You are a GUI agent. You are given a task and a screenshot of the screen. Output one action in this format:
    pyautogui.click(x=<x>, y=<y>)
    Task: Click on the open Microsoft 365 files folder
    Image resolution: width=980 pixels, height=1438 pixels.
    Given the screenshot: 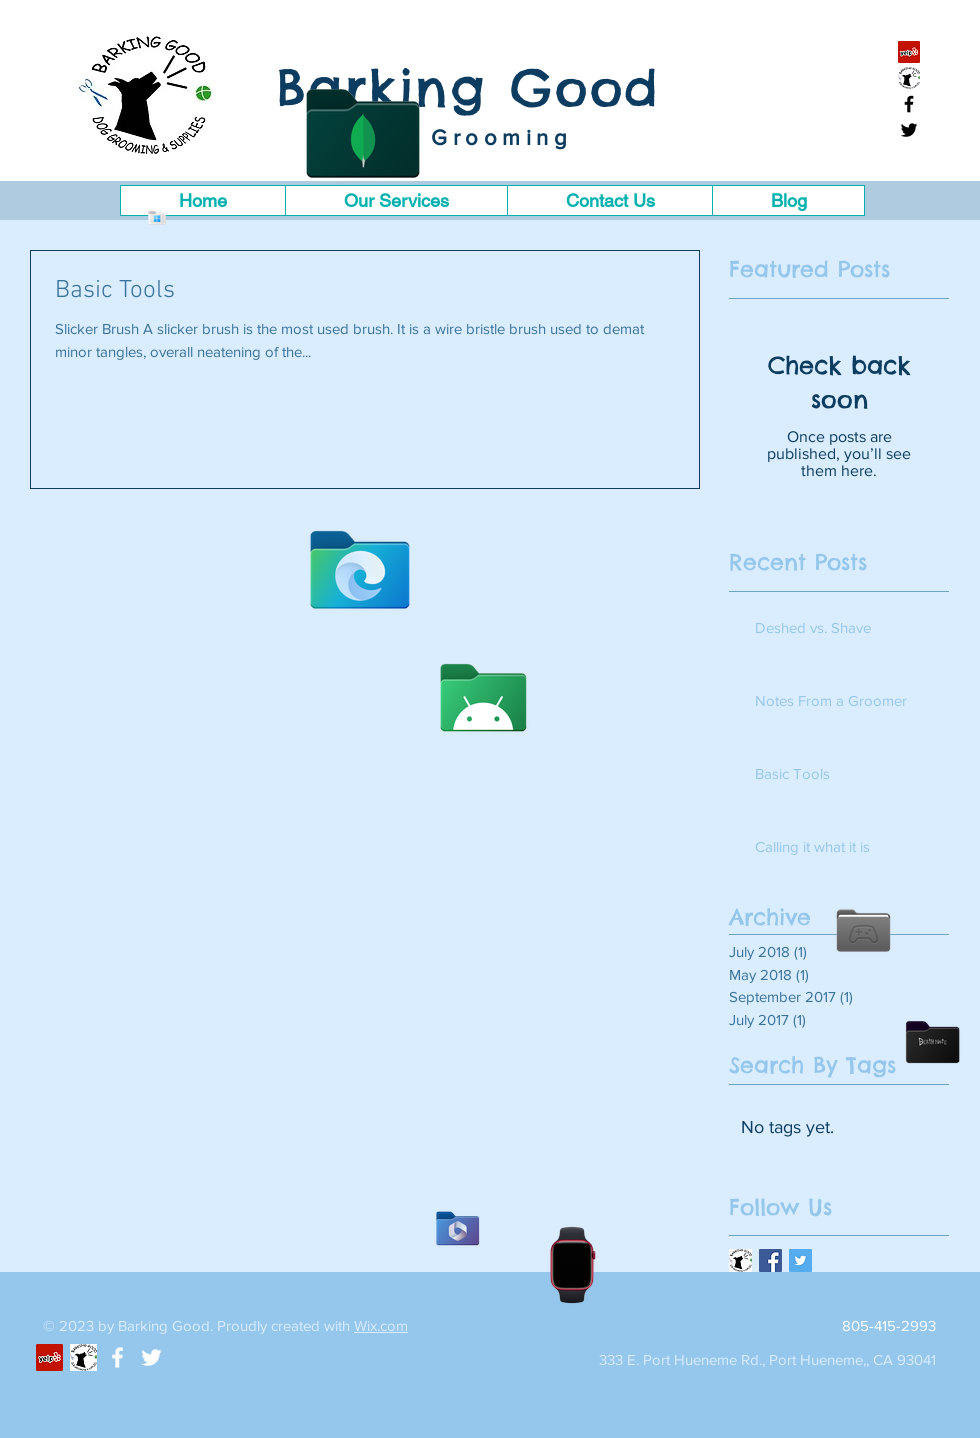 What is the action you would take?
    pyautogui.click(x=457, y=1229)
    